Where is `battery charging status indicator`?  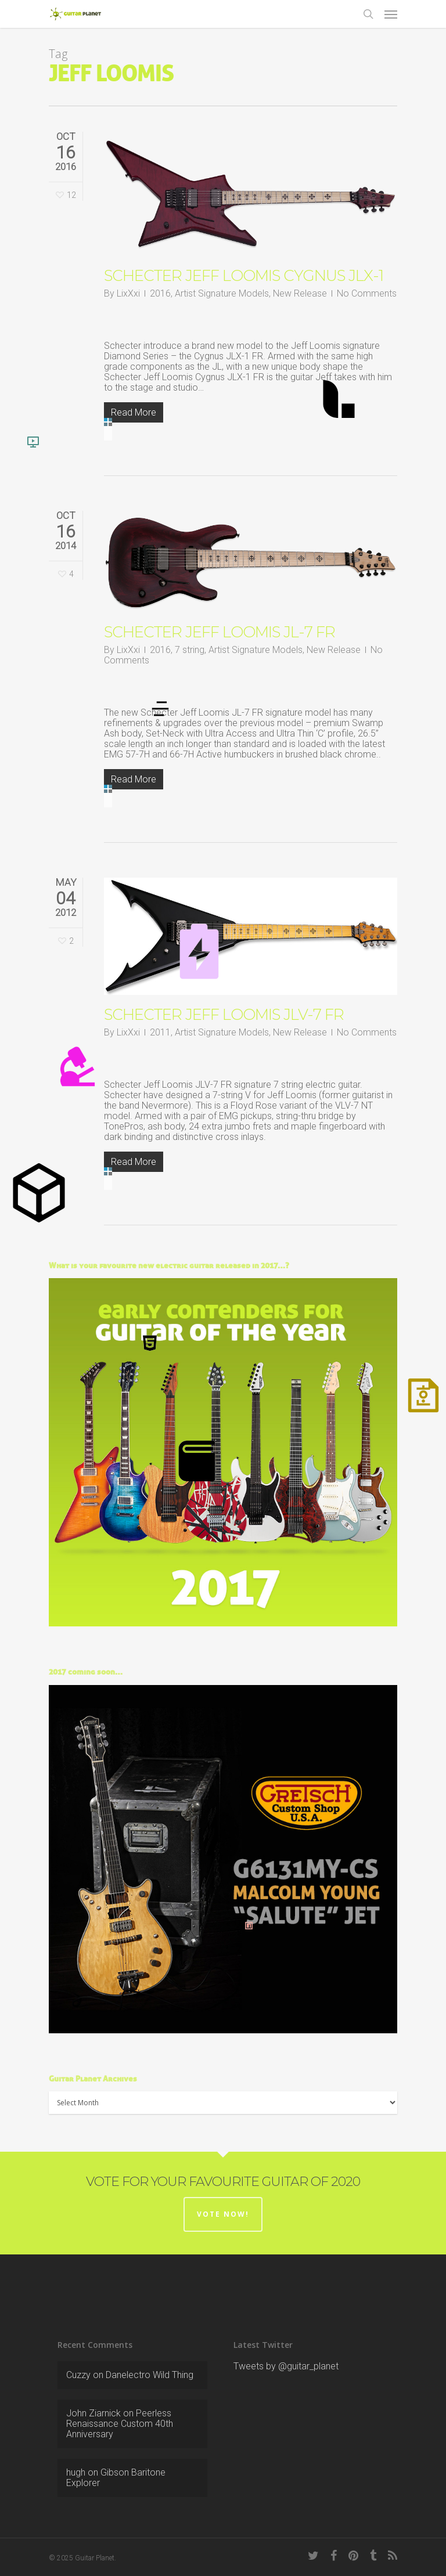 battery charging status indicator is located at coordinates (199, 951).